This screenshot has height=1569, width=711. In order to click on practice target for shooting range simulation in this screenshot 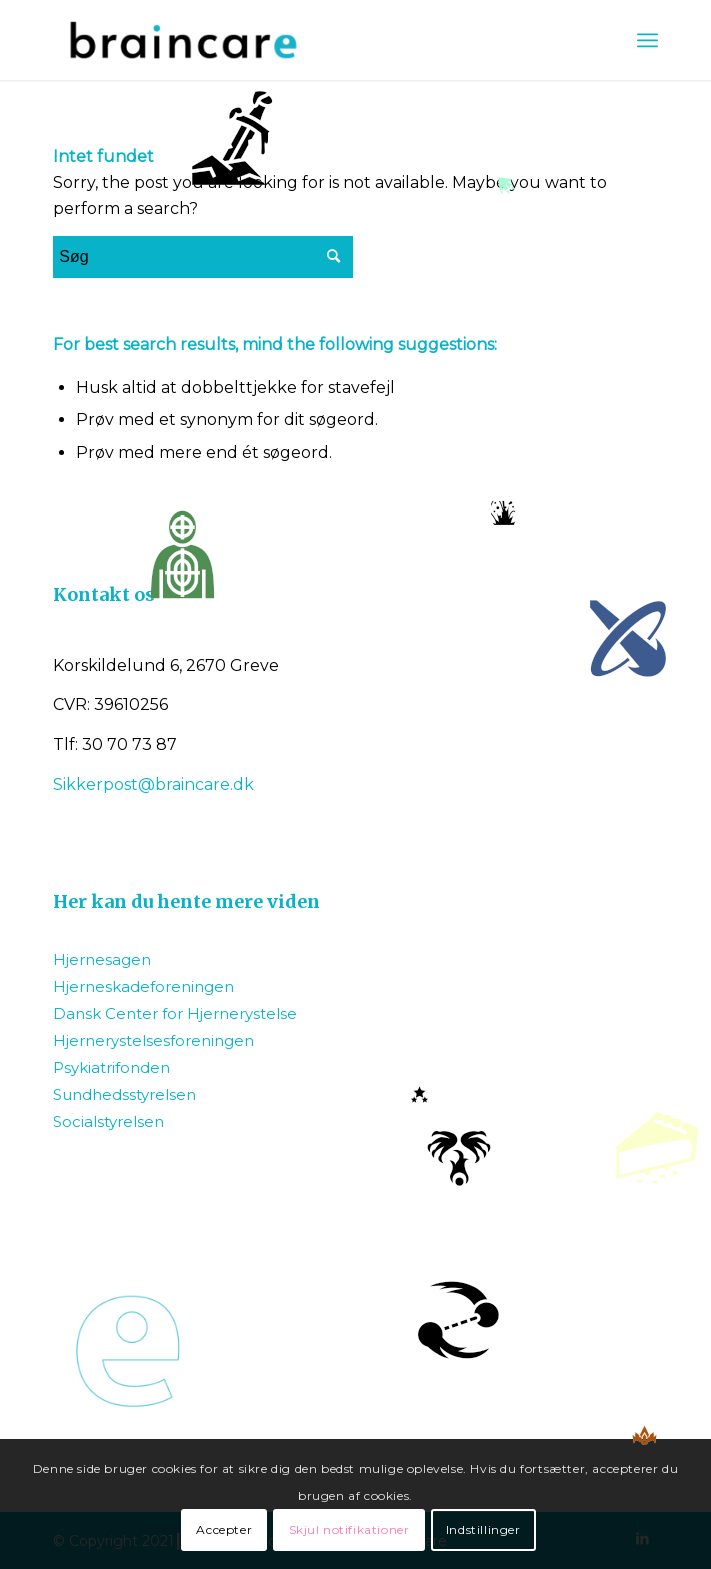, I will do `click(182, 554)`.